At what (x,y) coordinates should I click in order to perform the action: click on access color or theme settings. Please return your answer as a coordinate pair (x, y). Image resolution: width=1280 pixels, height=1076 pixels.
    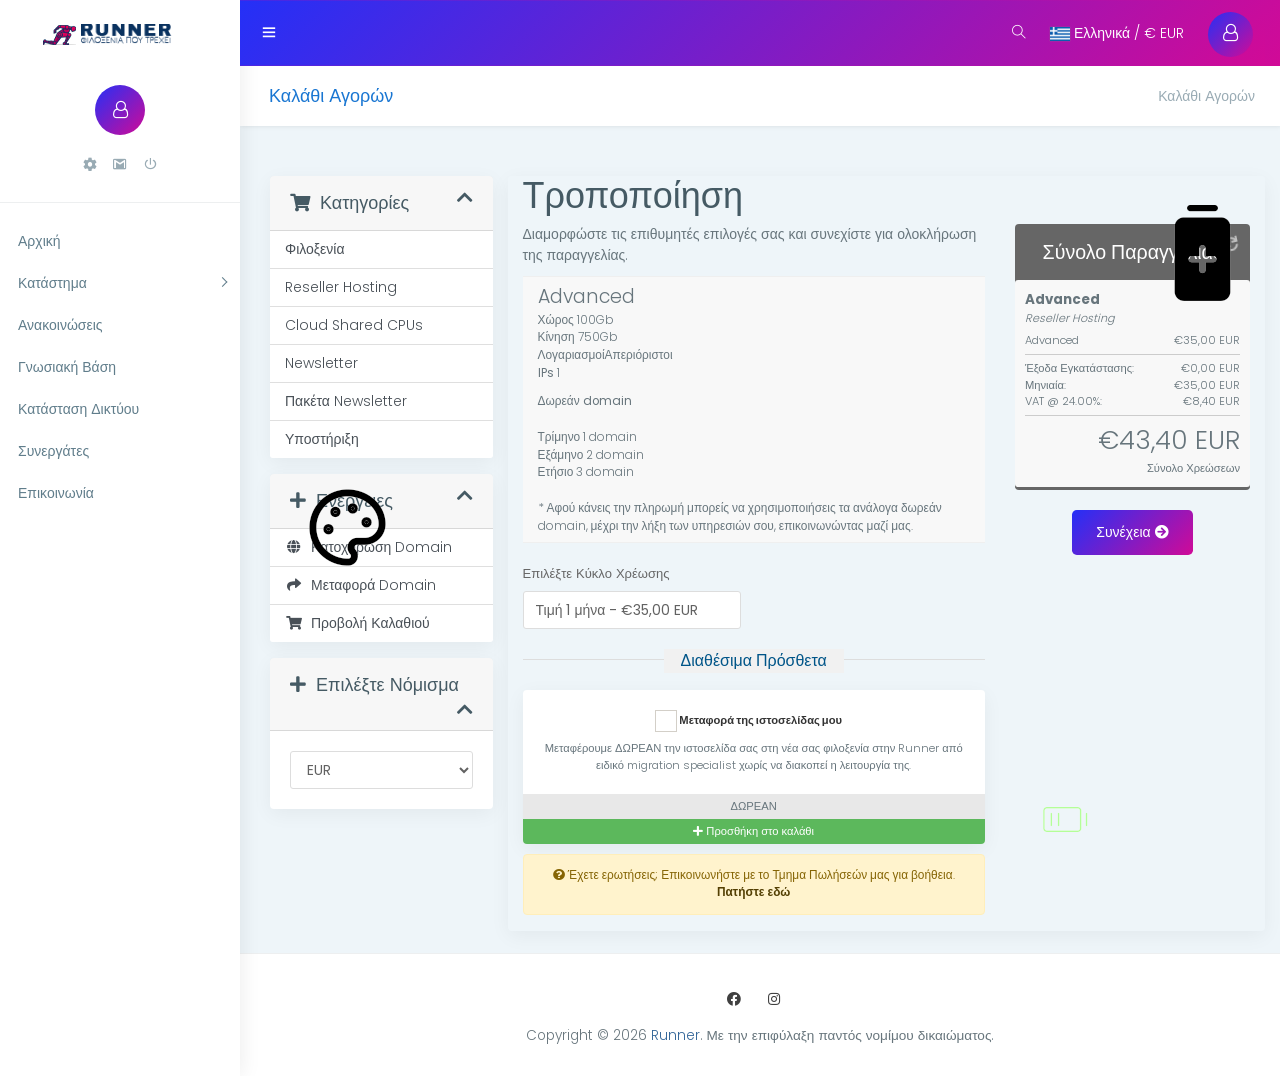
    Looking at the image, I should click on (347, 527).